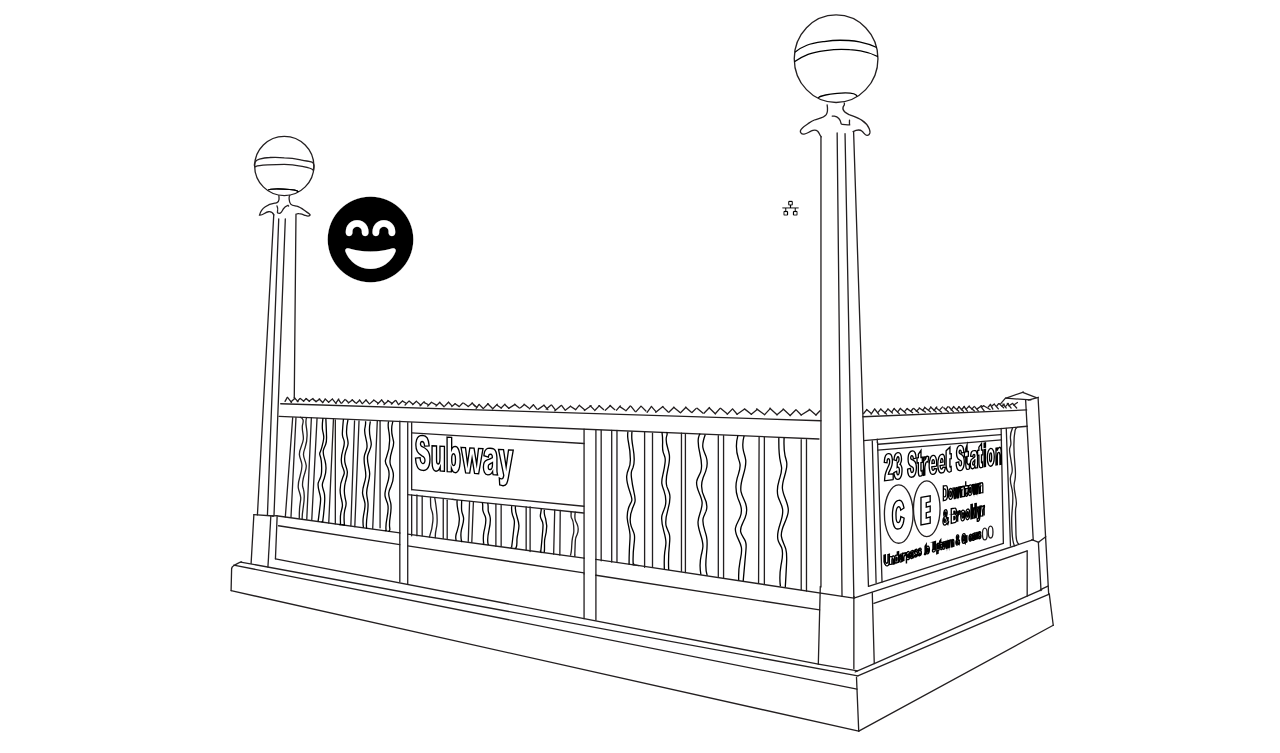 The width and height of the screenshot is (1280, 753). What do you see at coordinates (790, 208) in the screenshot?
I see `view network connections` at bounding box center [790, 208].